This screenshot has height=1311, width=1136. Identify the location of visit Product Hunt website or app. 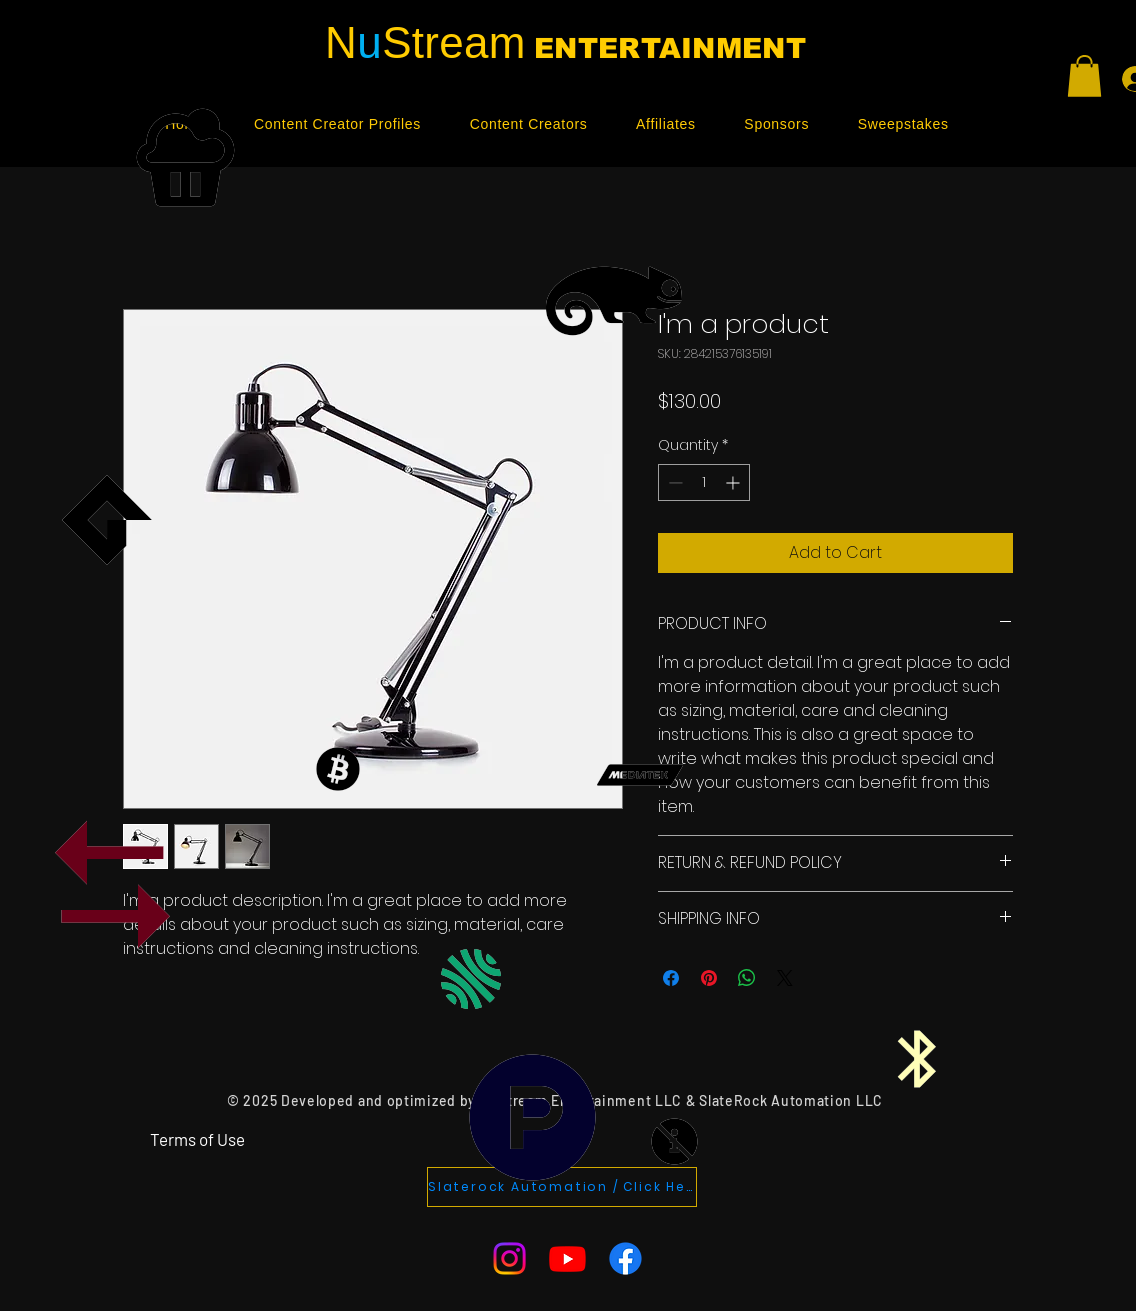
(532, 1117).